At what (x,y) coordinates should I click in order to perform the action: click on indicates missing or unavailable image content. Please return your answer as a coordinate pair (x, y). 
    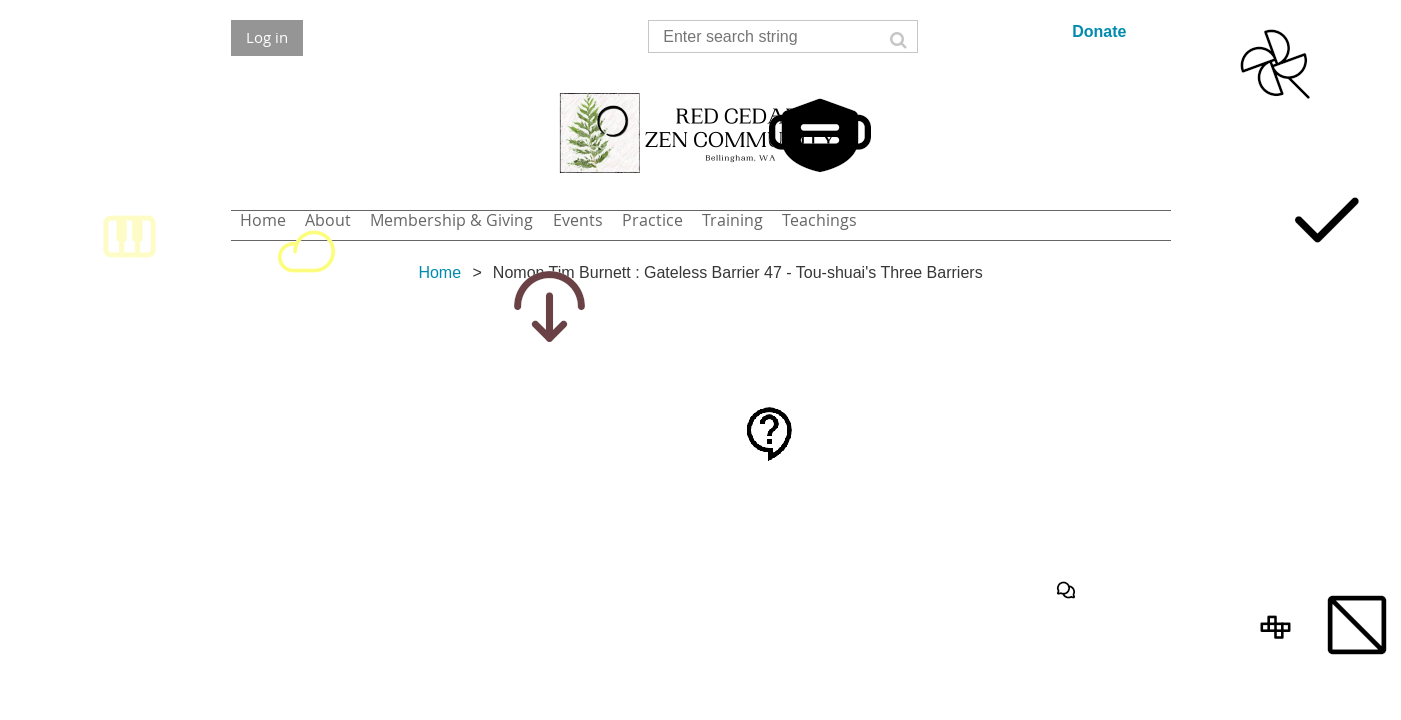
    Looking at the image, I should click on (1357, 625).